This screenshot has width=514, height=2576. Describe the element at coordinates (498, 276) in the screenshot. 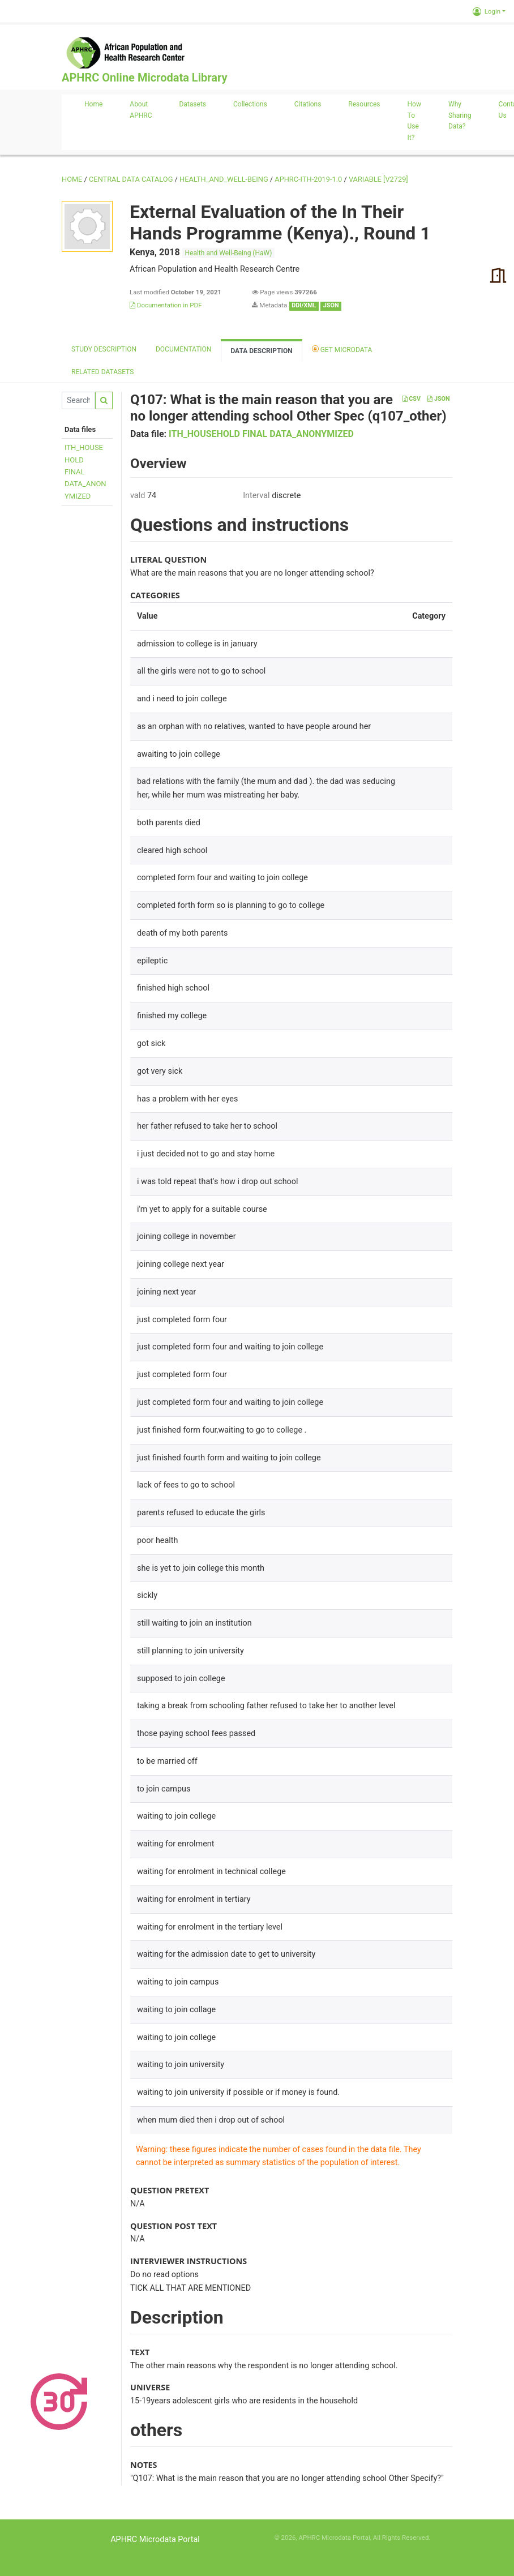

I see `log out or exit the application` at that location.